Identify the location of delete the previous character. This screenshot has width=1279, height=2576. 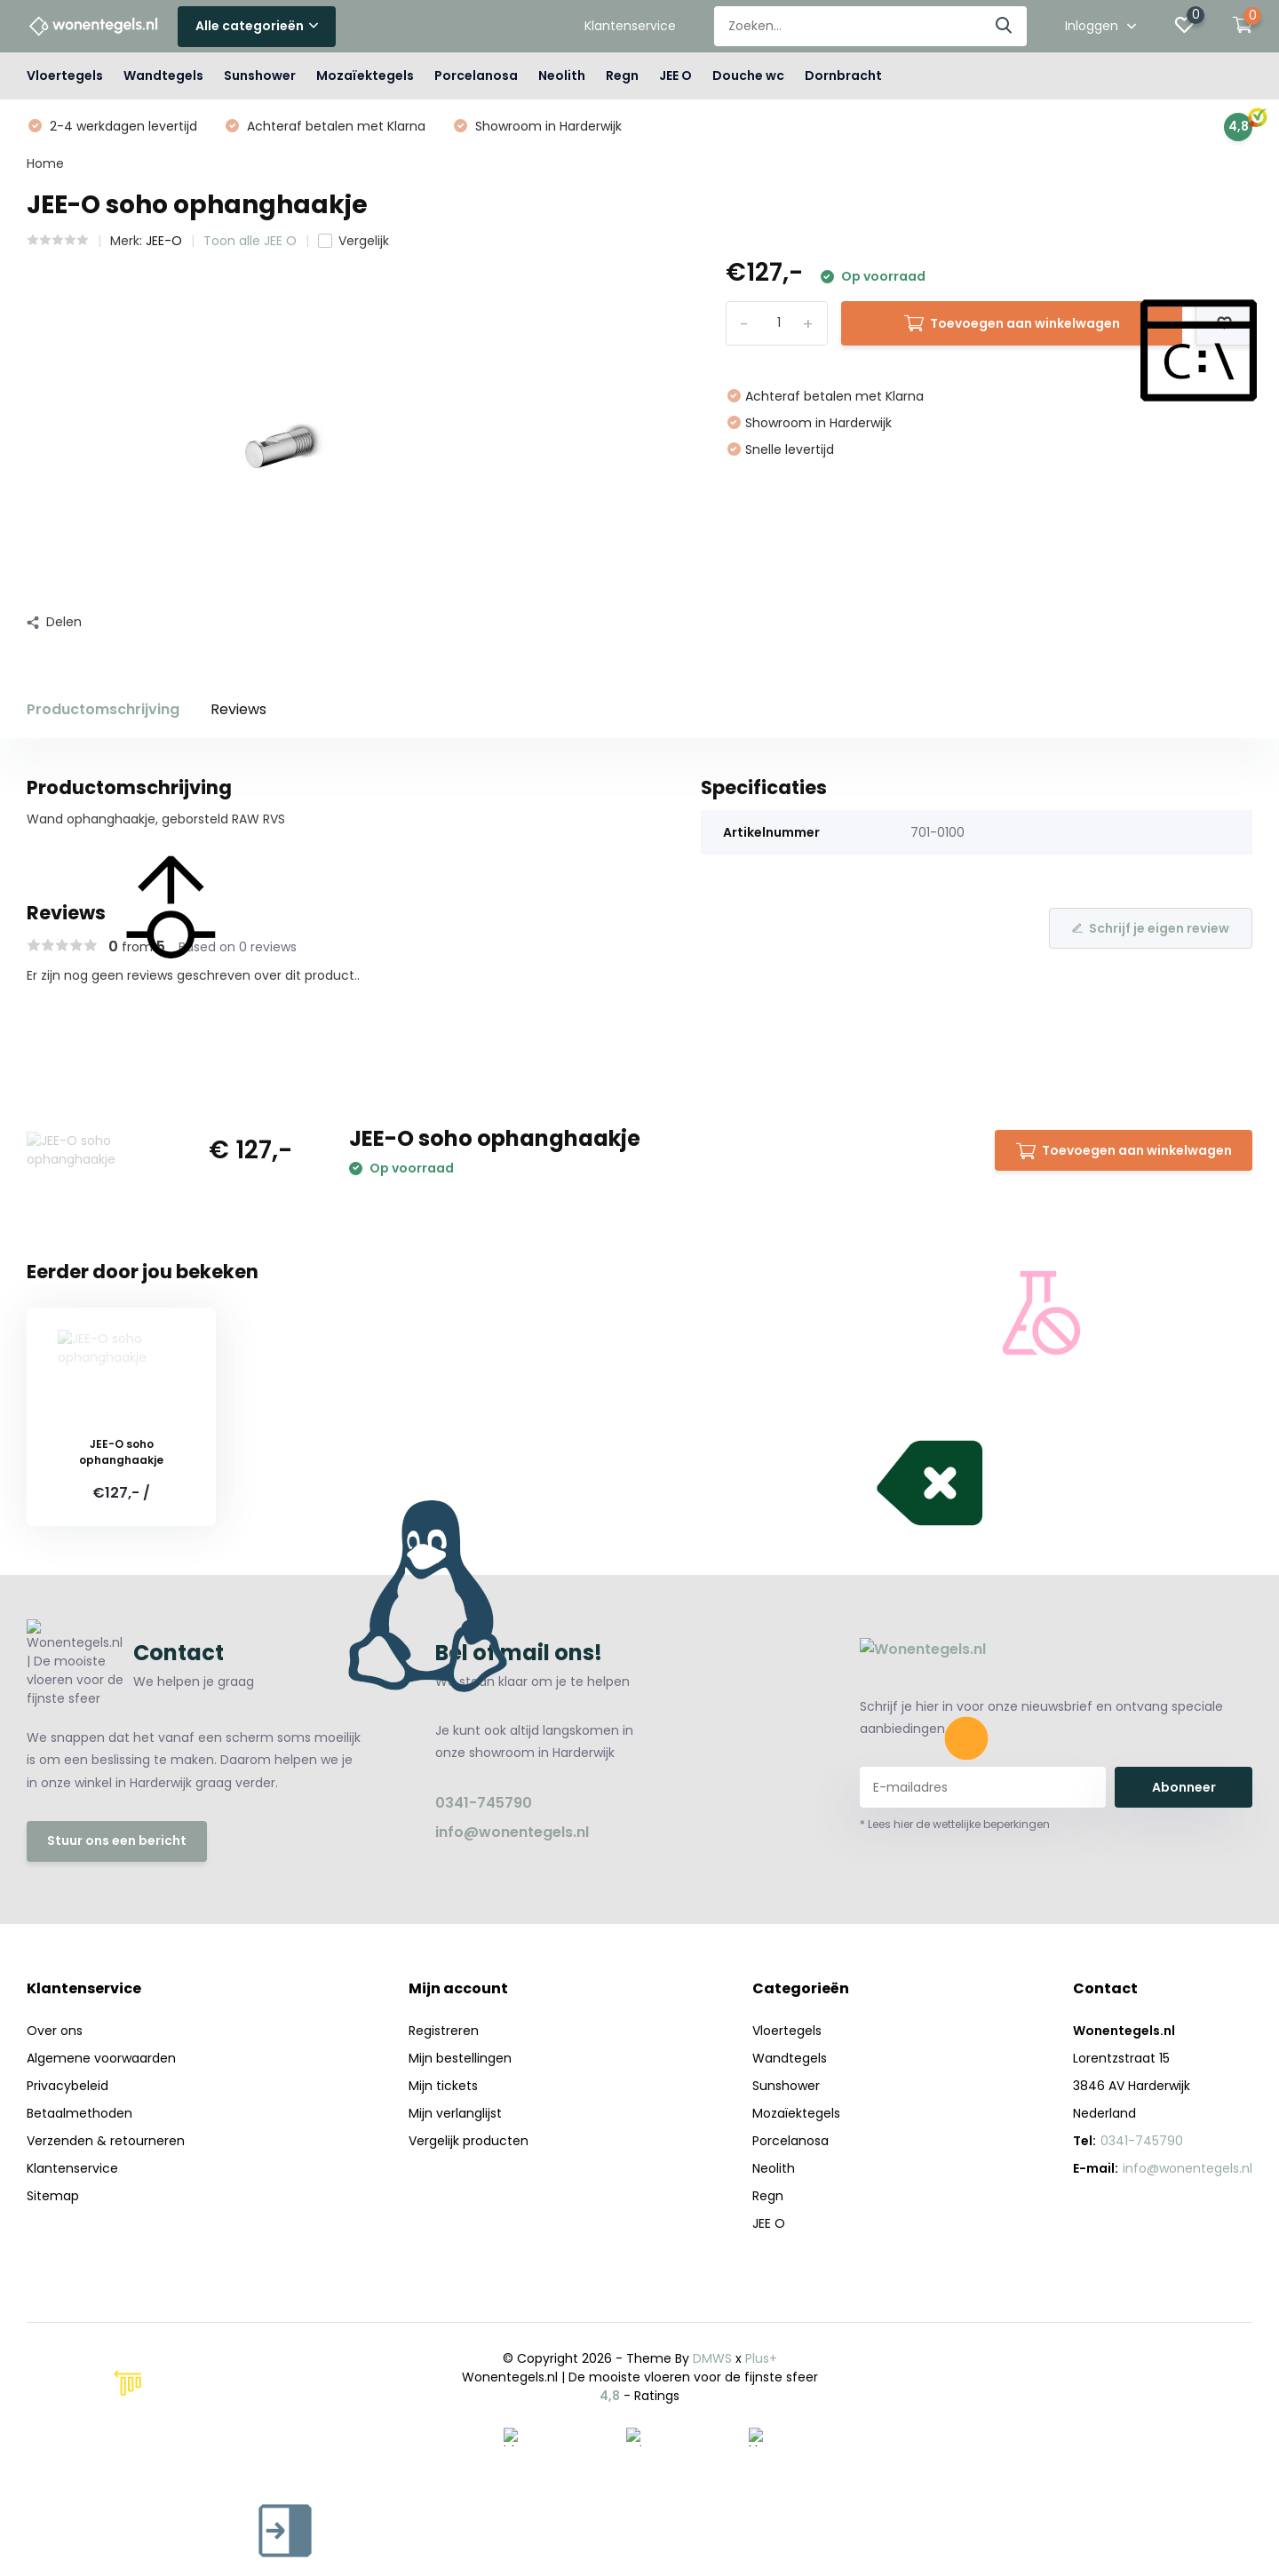
(929, 1483).